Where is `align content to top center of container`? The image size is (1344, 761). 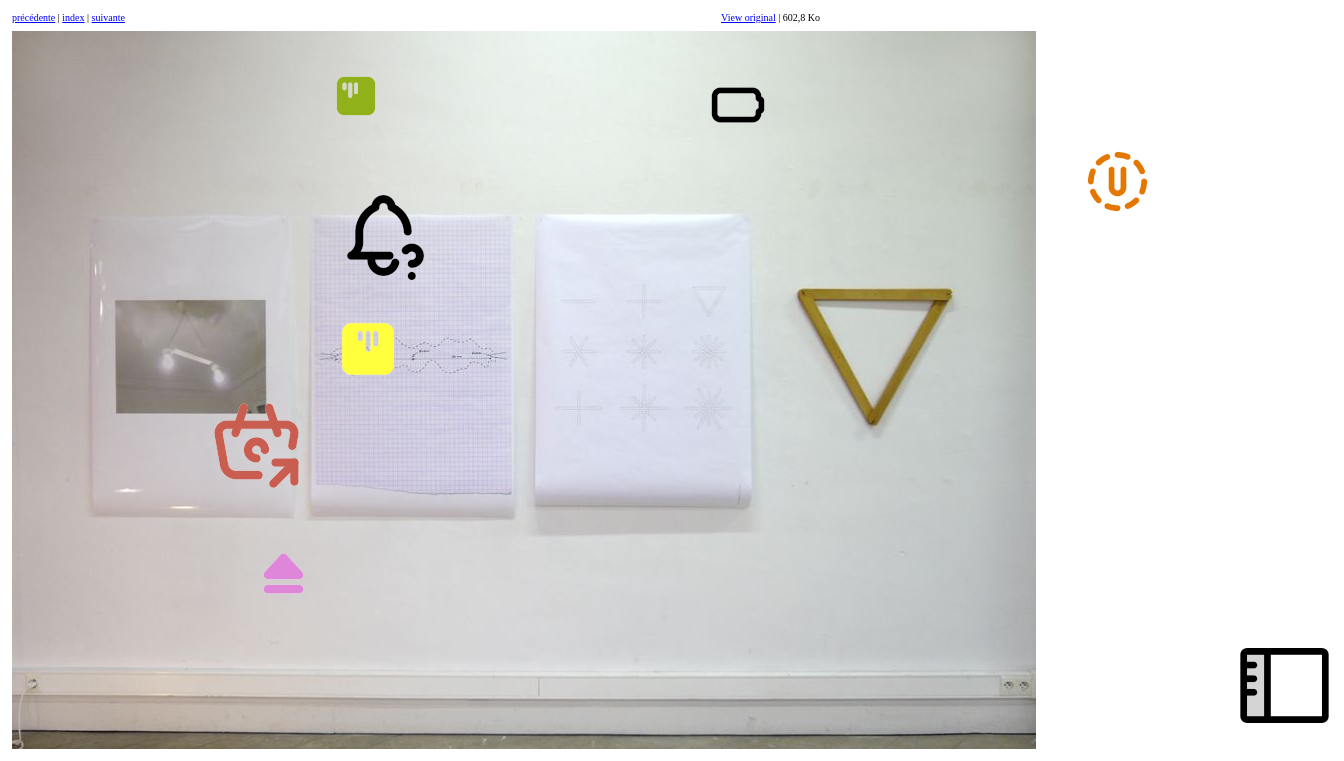 align content to top center of container is located at coordinates (368, 349).